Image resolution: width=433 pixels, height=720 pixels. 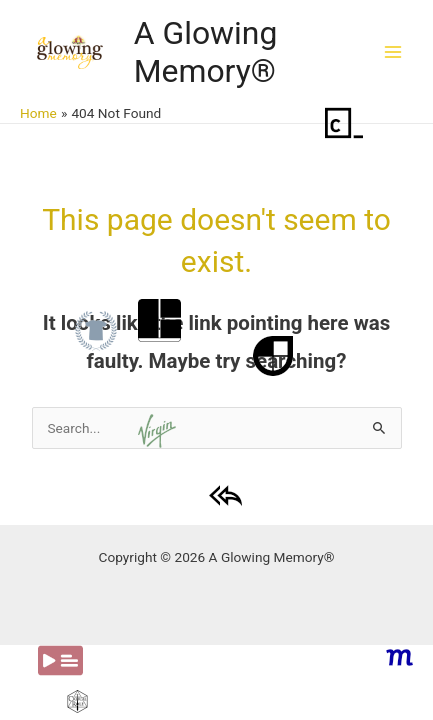 What do you see at coordinates (157, 431) in the screenshot?
I see `virgin group company logo` at bounding box center [157, 431].